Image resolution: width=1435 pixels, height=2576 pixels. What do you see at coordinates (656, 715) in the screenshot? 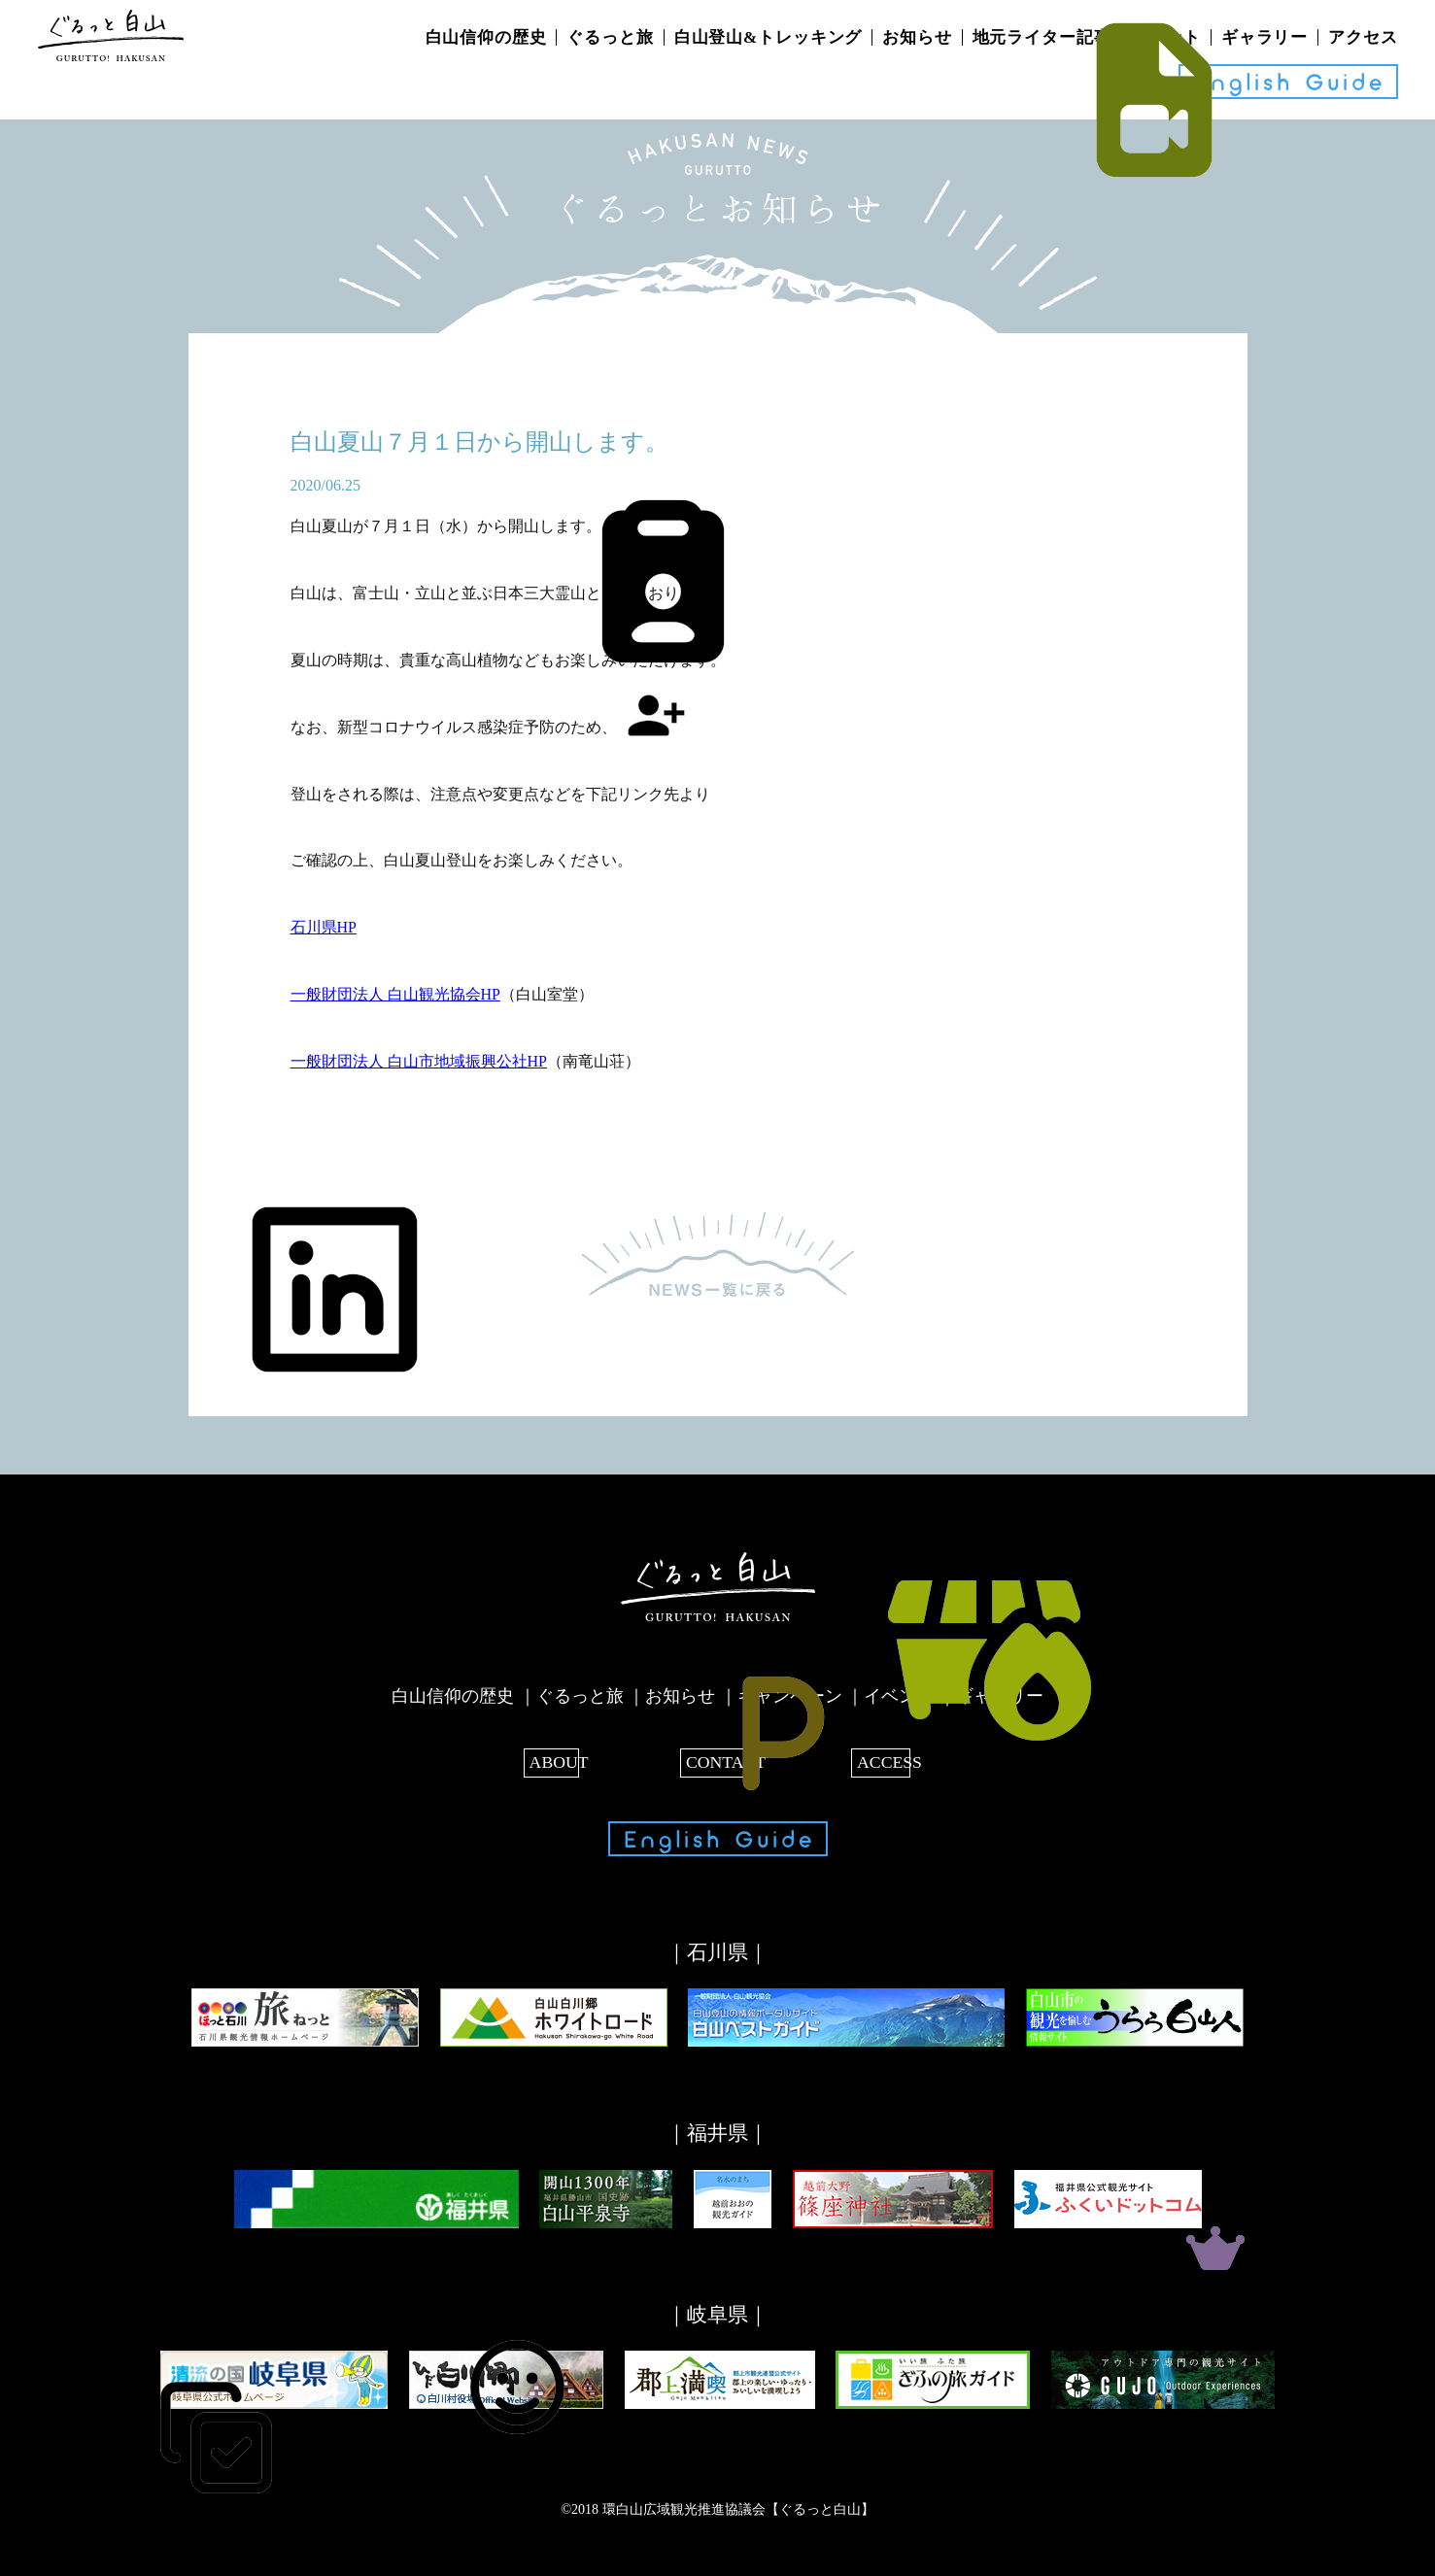
I see `add a new contact or friend` at bounding box center [656, 715].